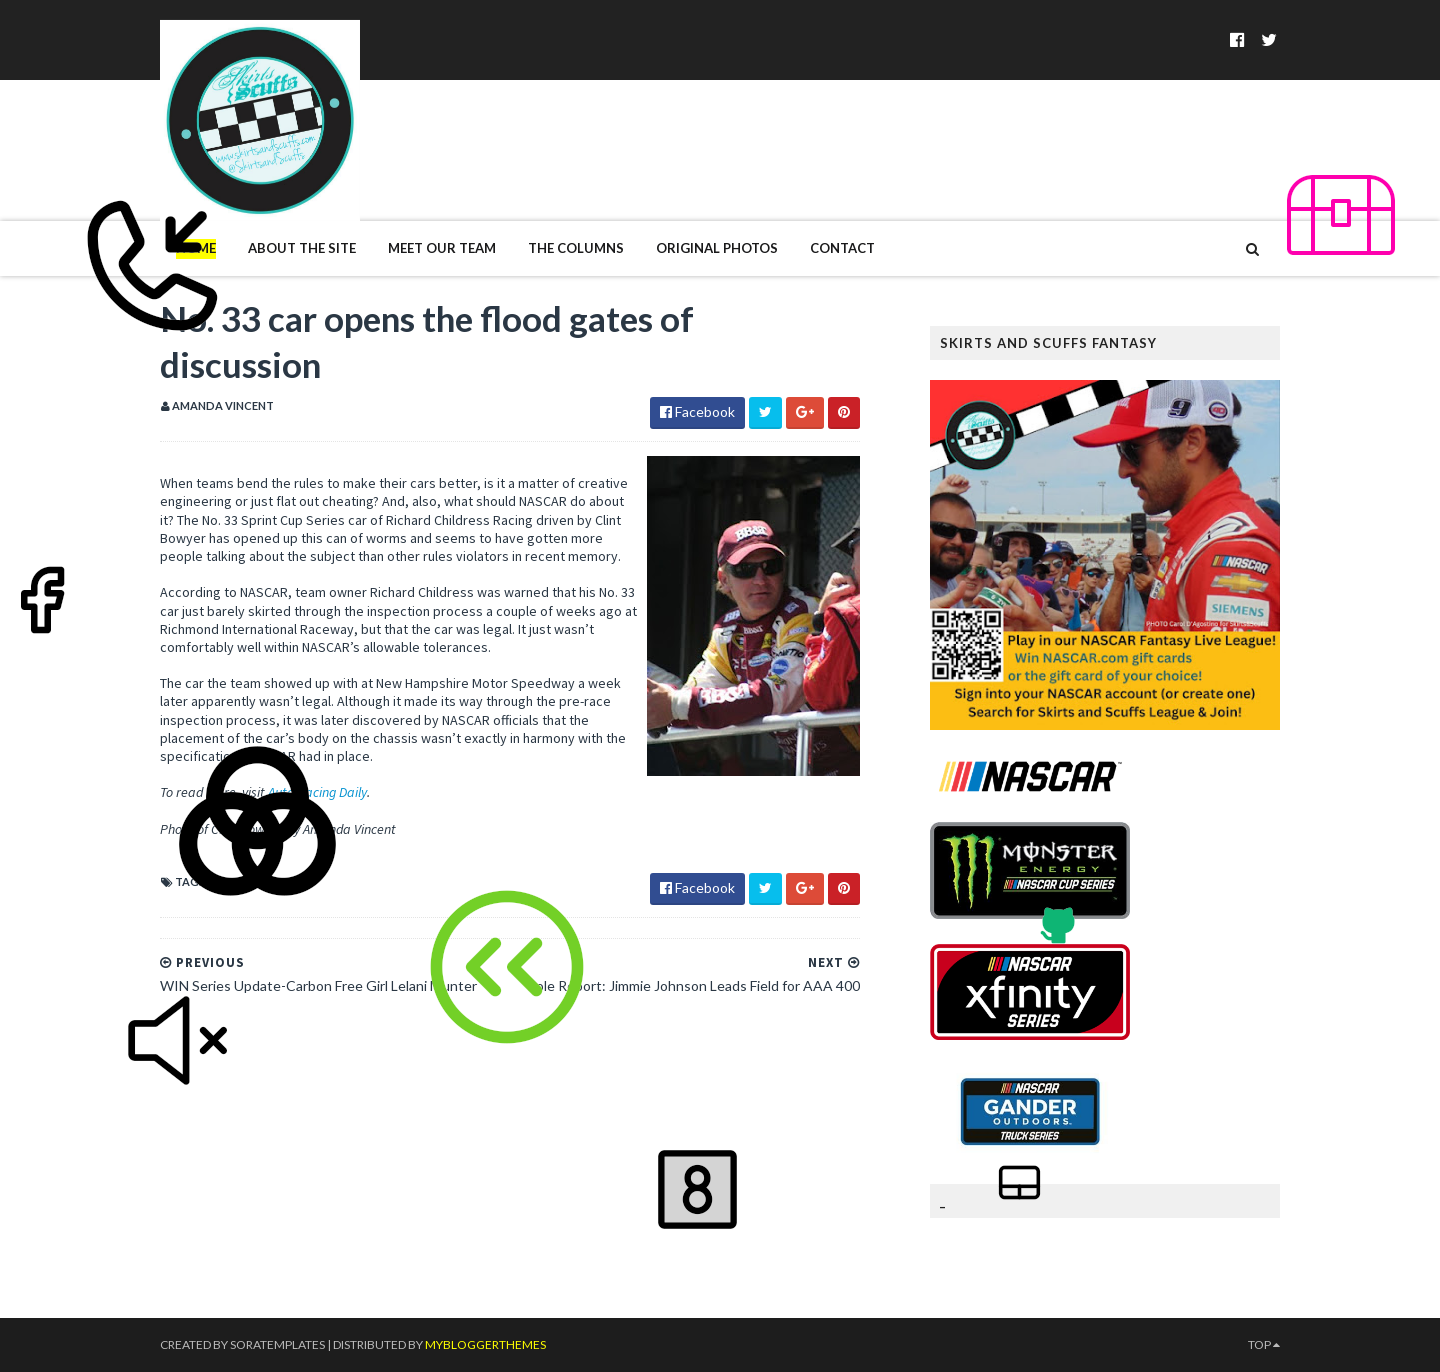  Describe the element at coordinates (41, 600) in the screenshot. I see `connect with Facebook` at that location.